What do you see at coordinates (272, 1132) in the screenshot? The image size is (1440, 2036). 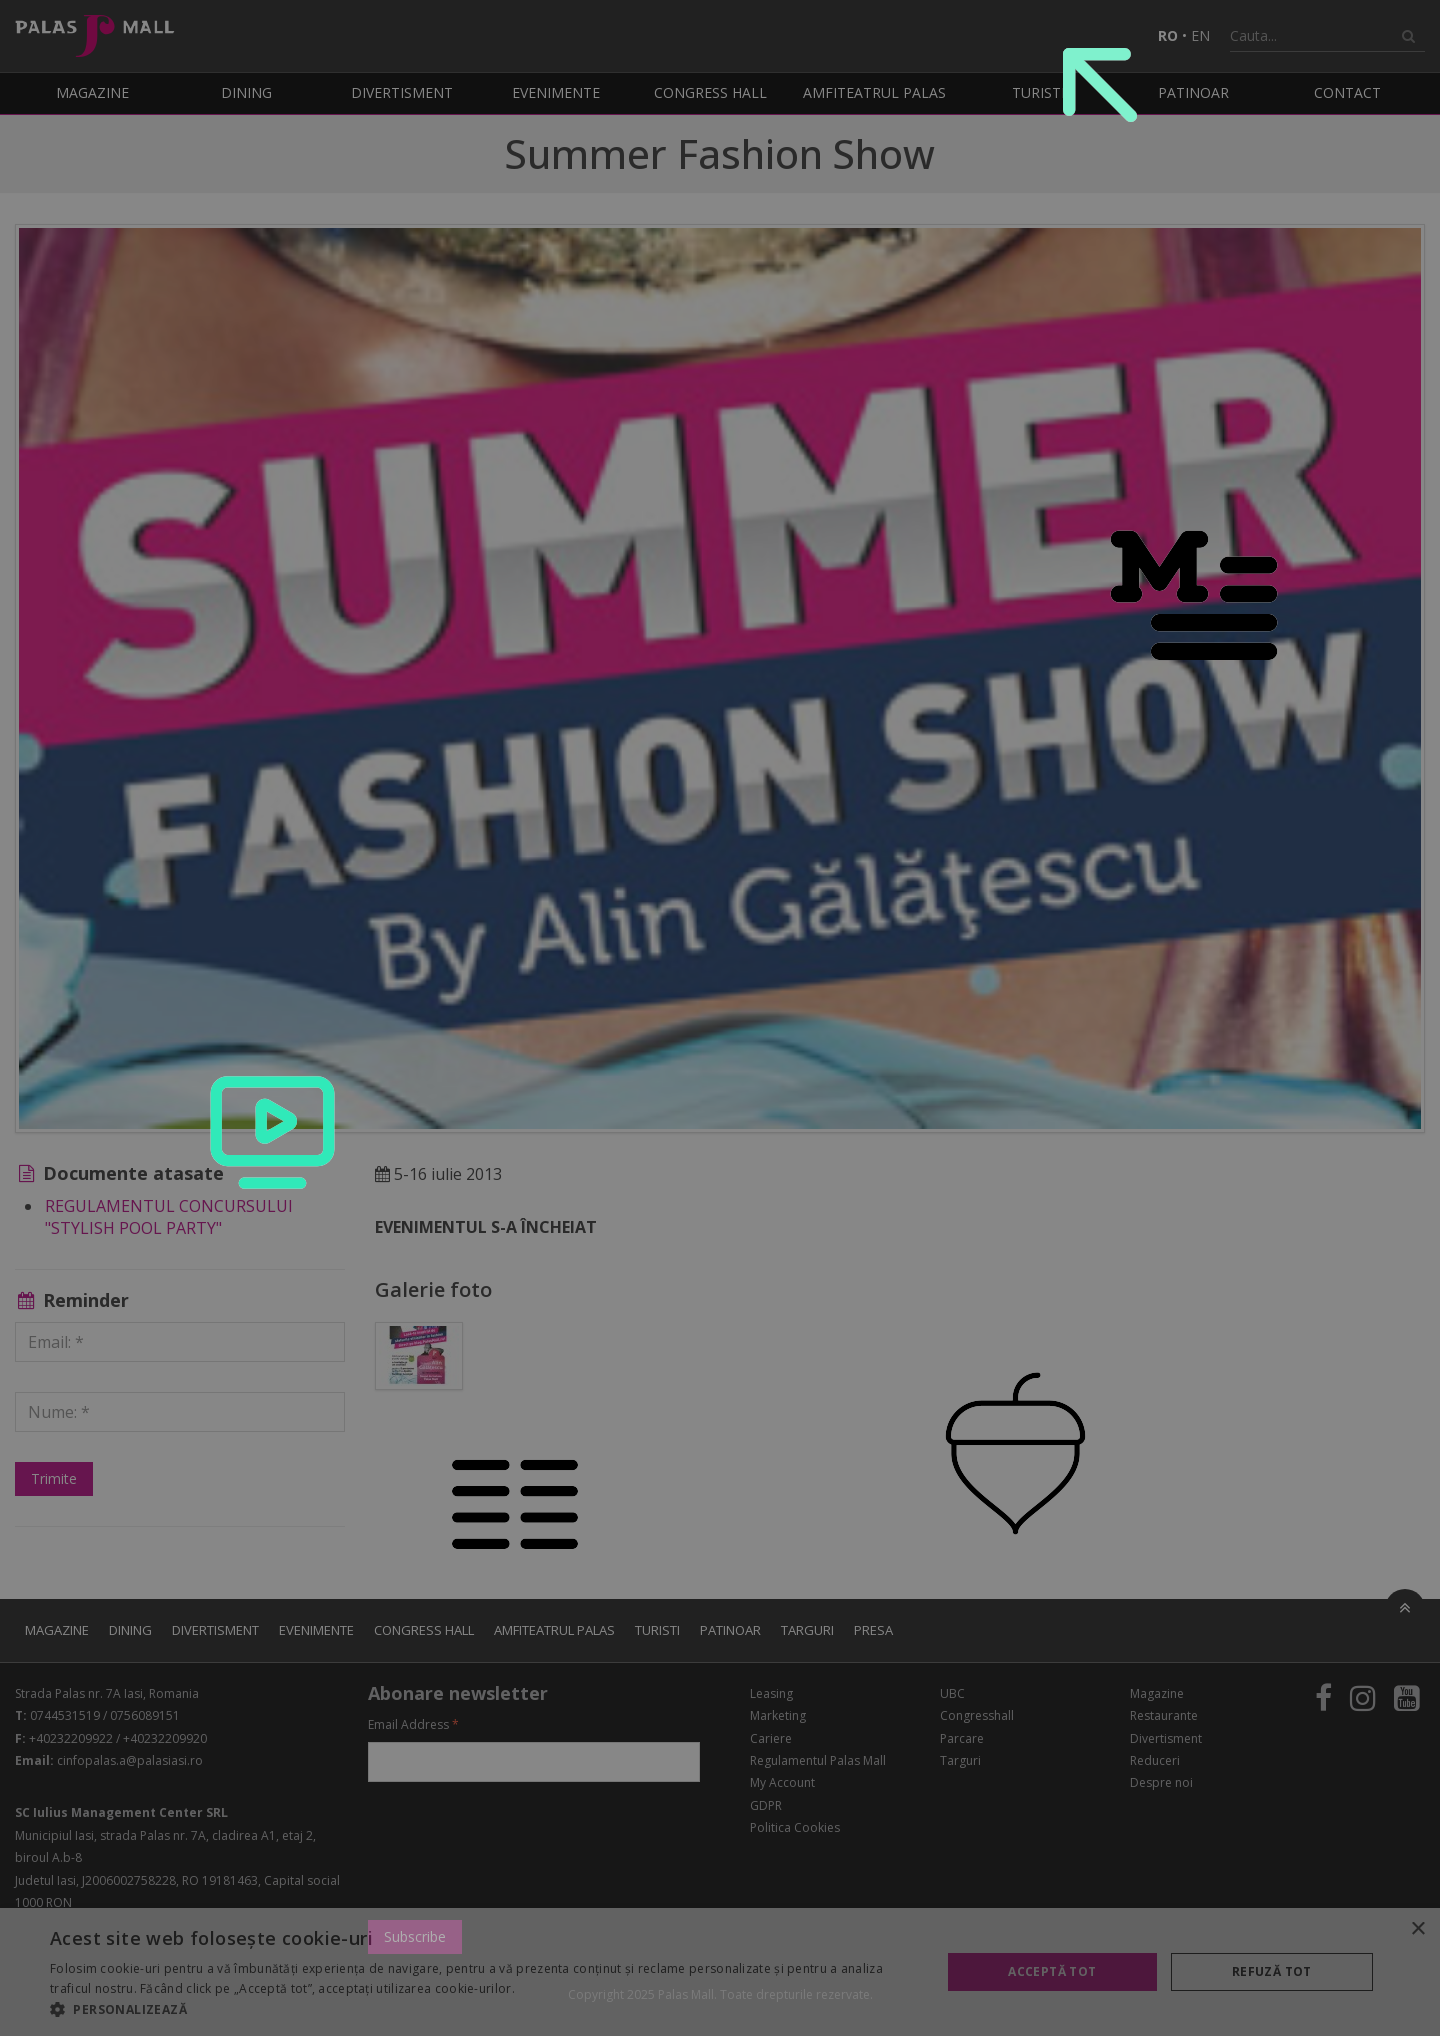 I see `play video or stream content on TV` at bounding box center [272, 1132].